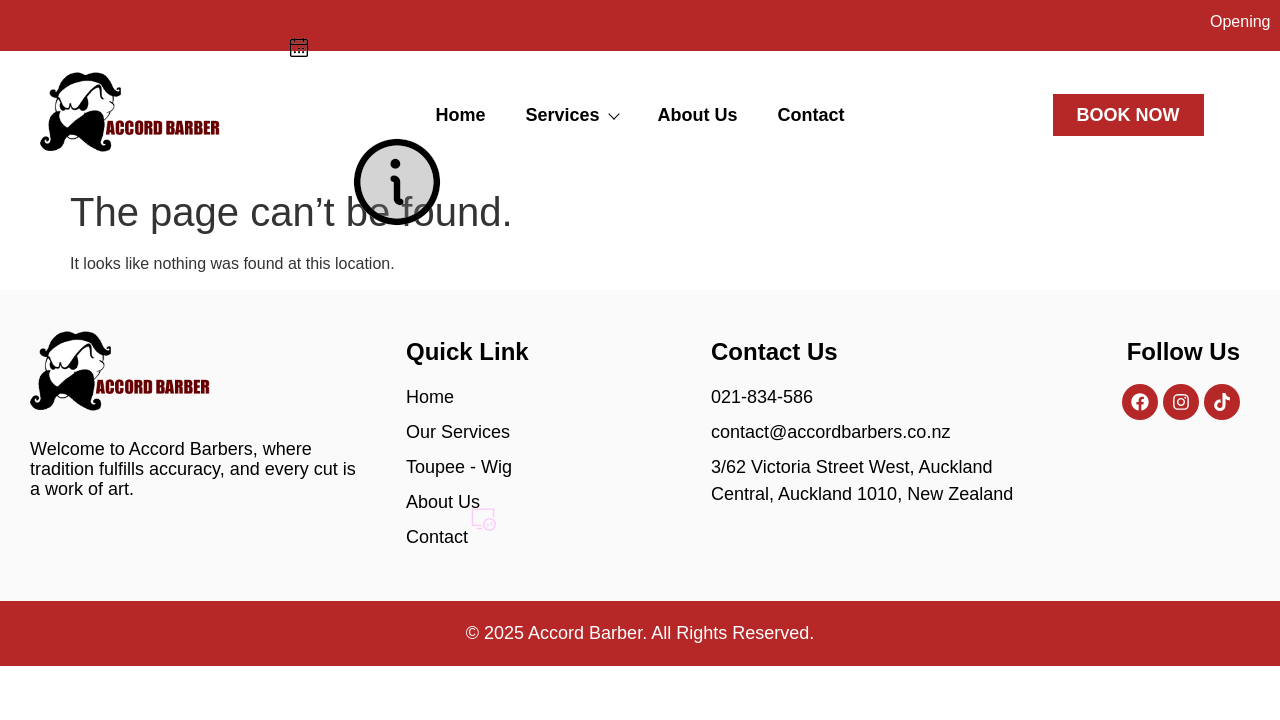  Describe the element at coordinates (483, 518) in the screenshot. I see `connect to a remote virtual machine` at that location.